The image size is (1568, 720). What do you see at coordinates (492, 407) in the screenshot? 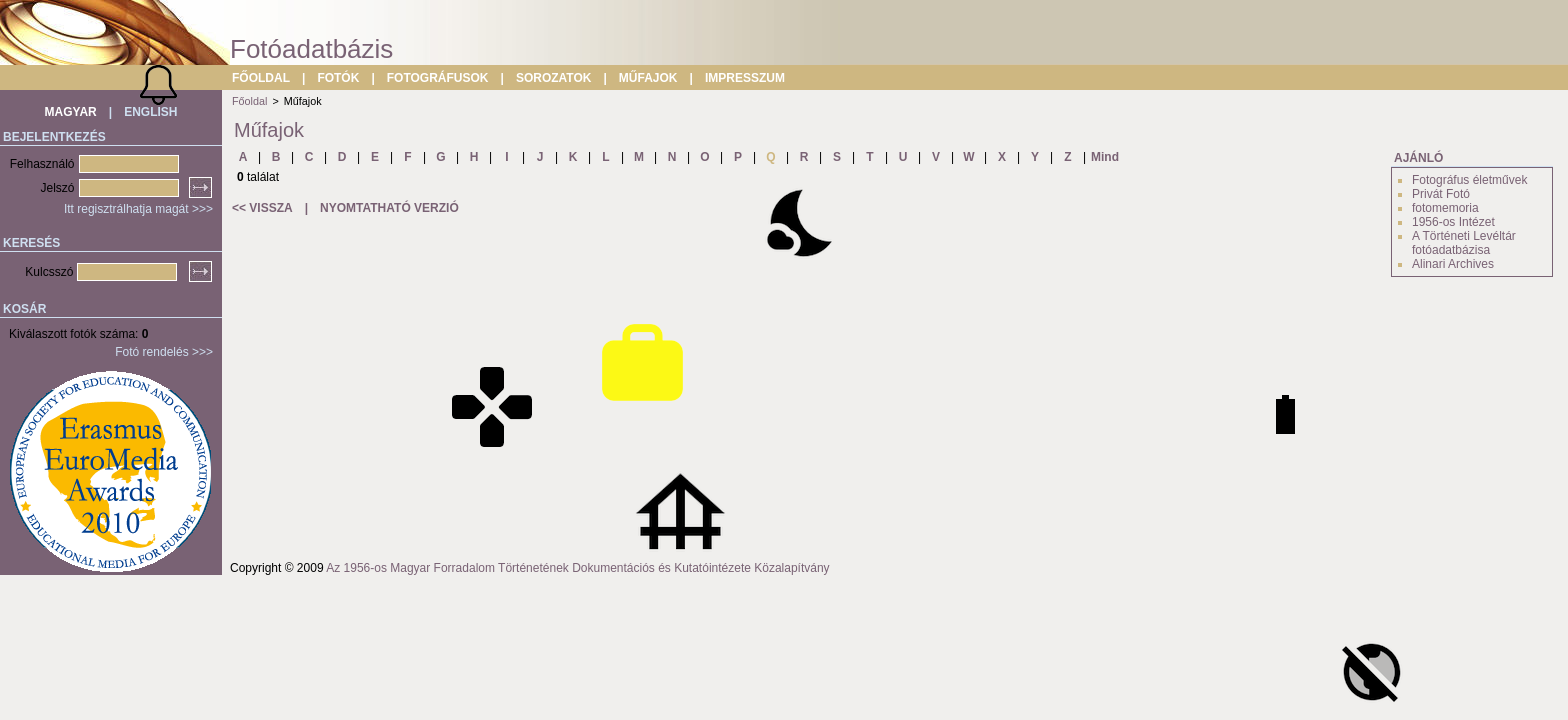
I see `access games or gaming section` at bounding box center [492, 407].